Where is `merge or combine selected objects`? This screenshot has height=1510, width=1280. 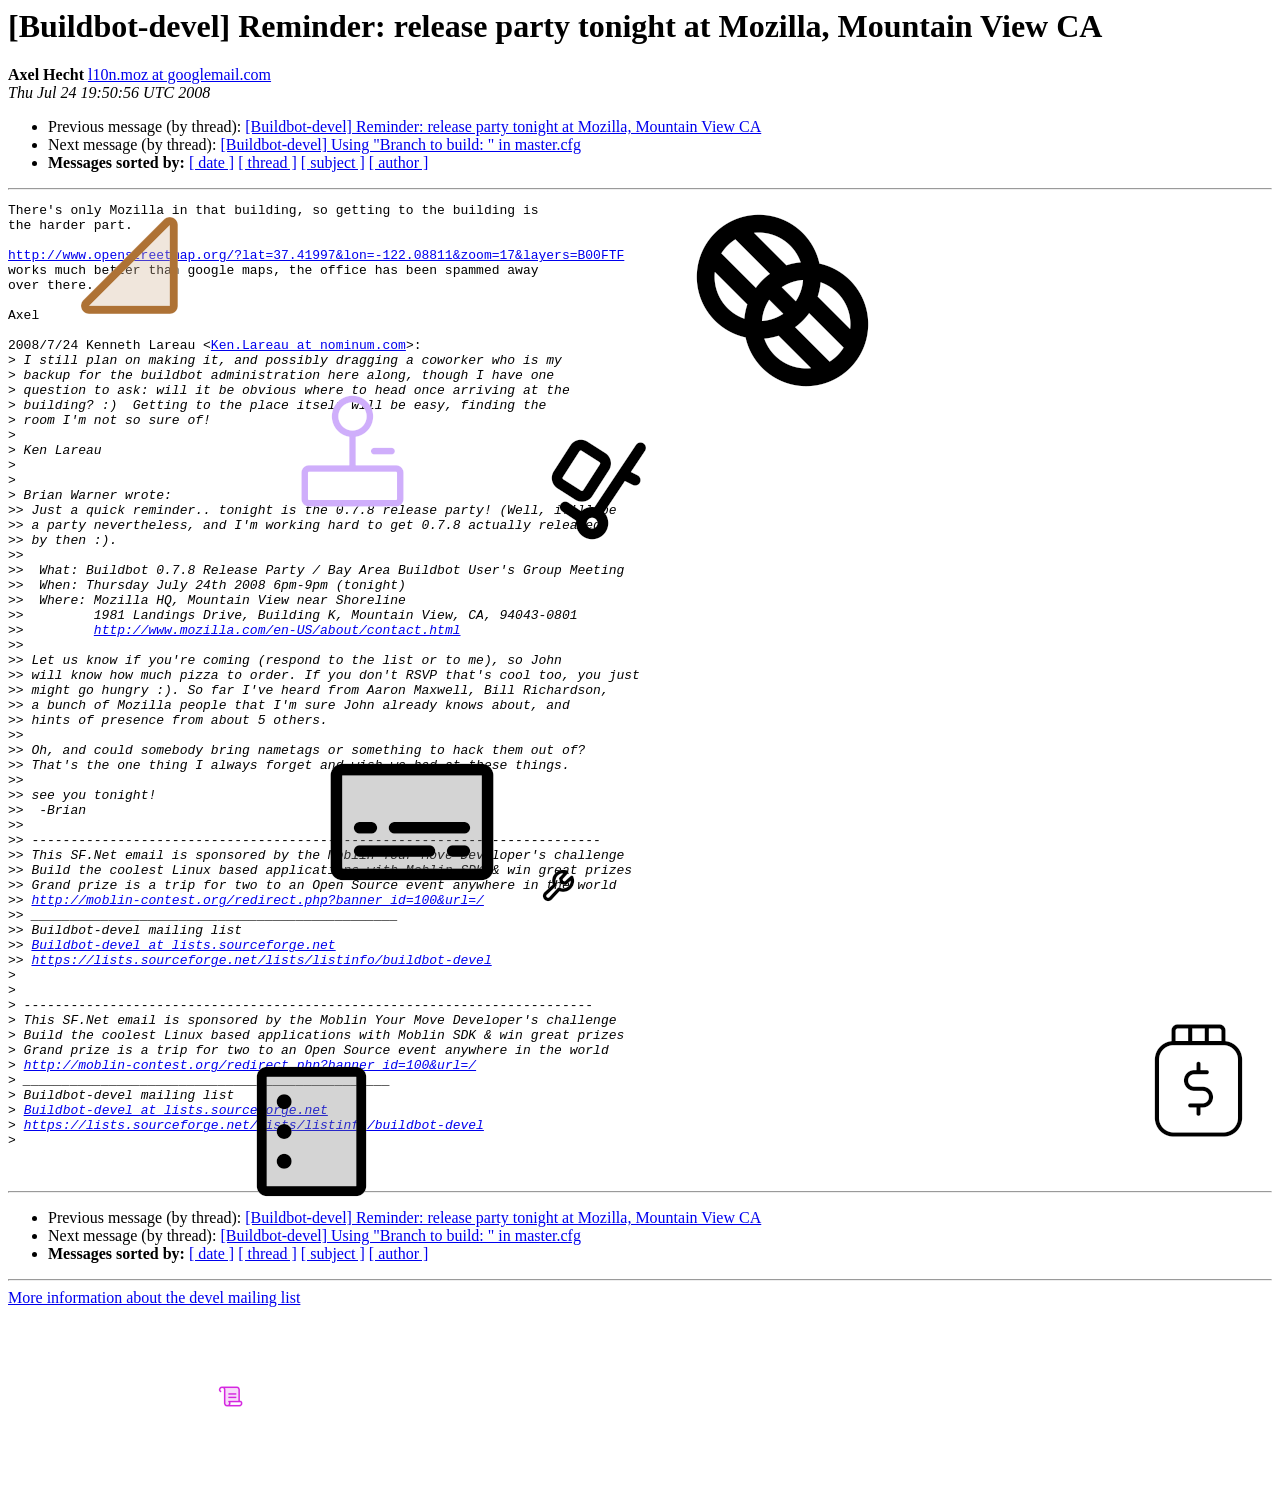 merge or combine selected objects is located at coordinates (782, 300).